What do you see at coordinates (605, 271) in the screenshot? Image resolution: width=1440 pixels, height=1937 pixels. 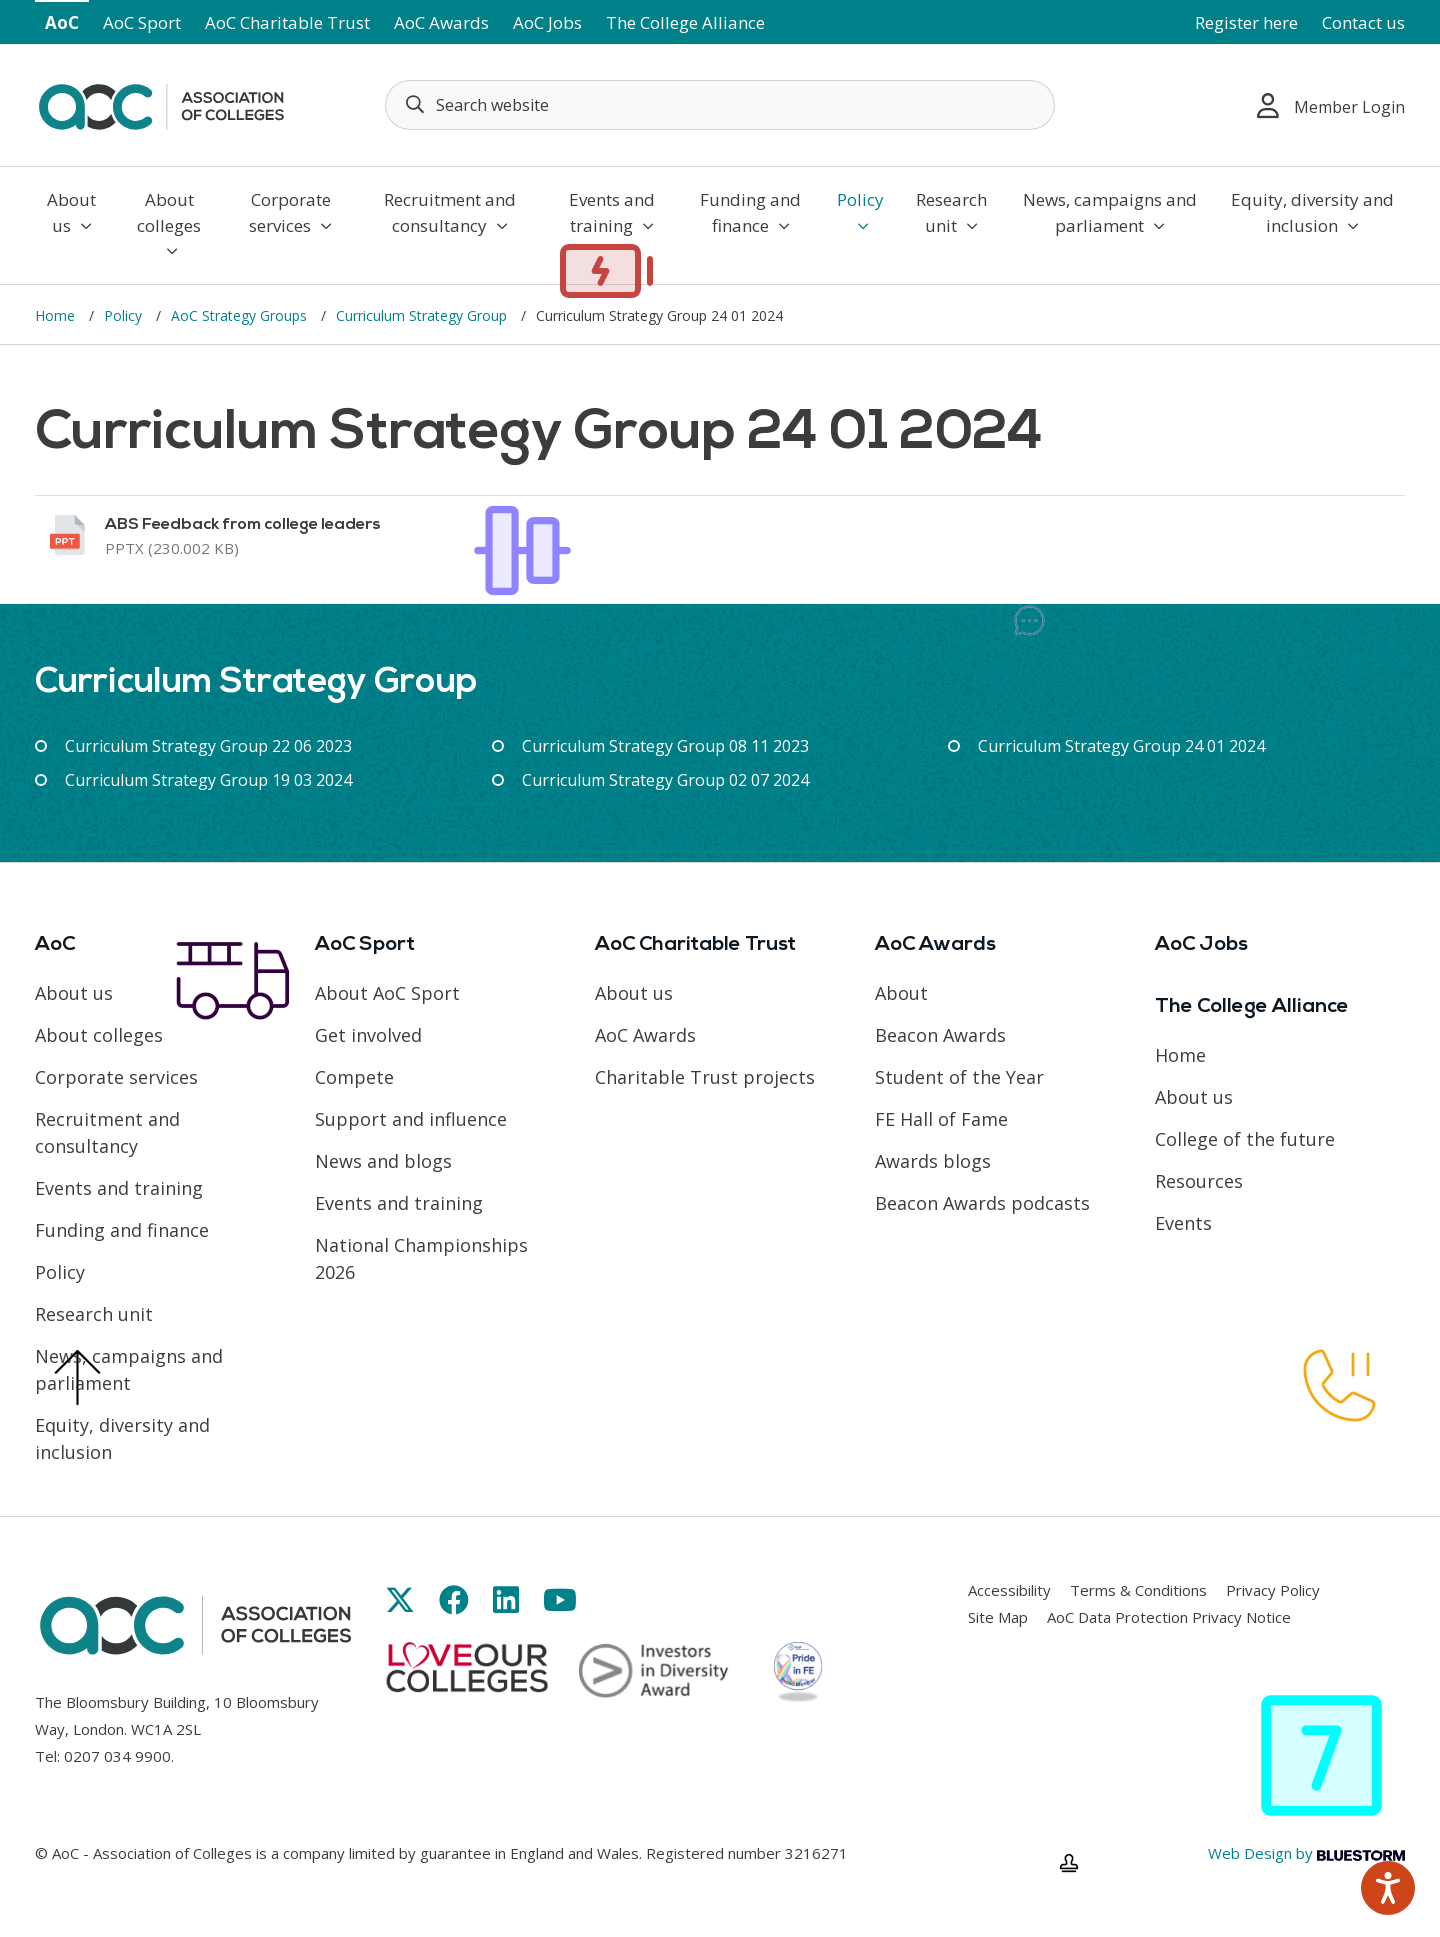 I see `indicates device is currently charging` at bounding box center [605, 271].